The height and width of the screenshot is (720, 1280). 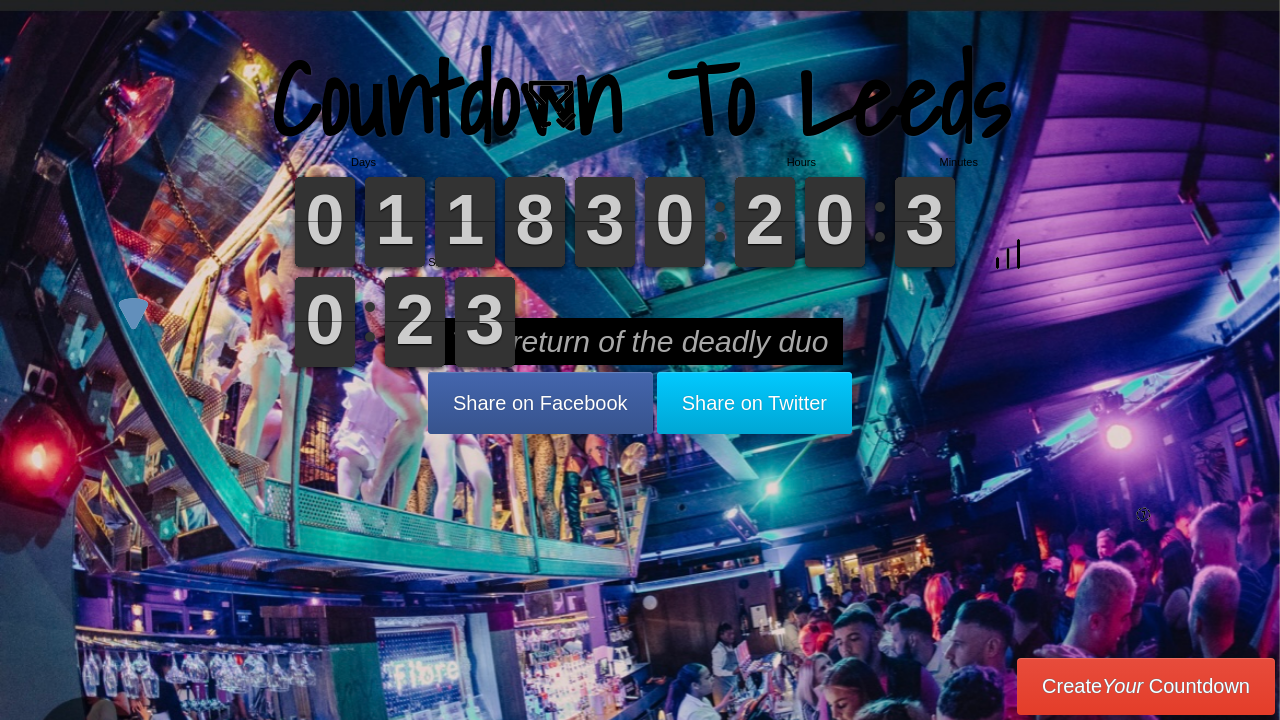 I want to click on view growth or progress statistics, so click(x=1008, y=254).